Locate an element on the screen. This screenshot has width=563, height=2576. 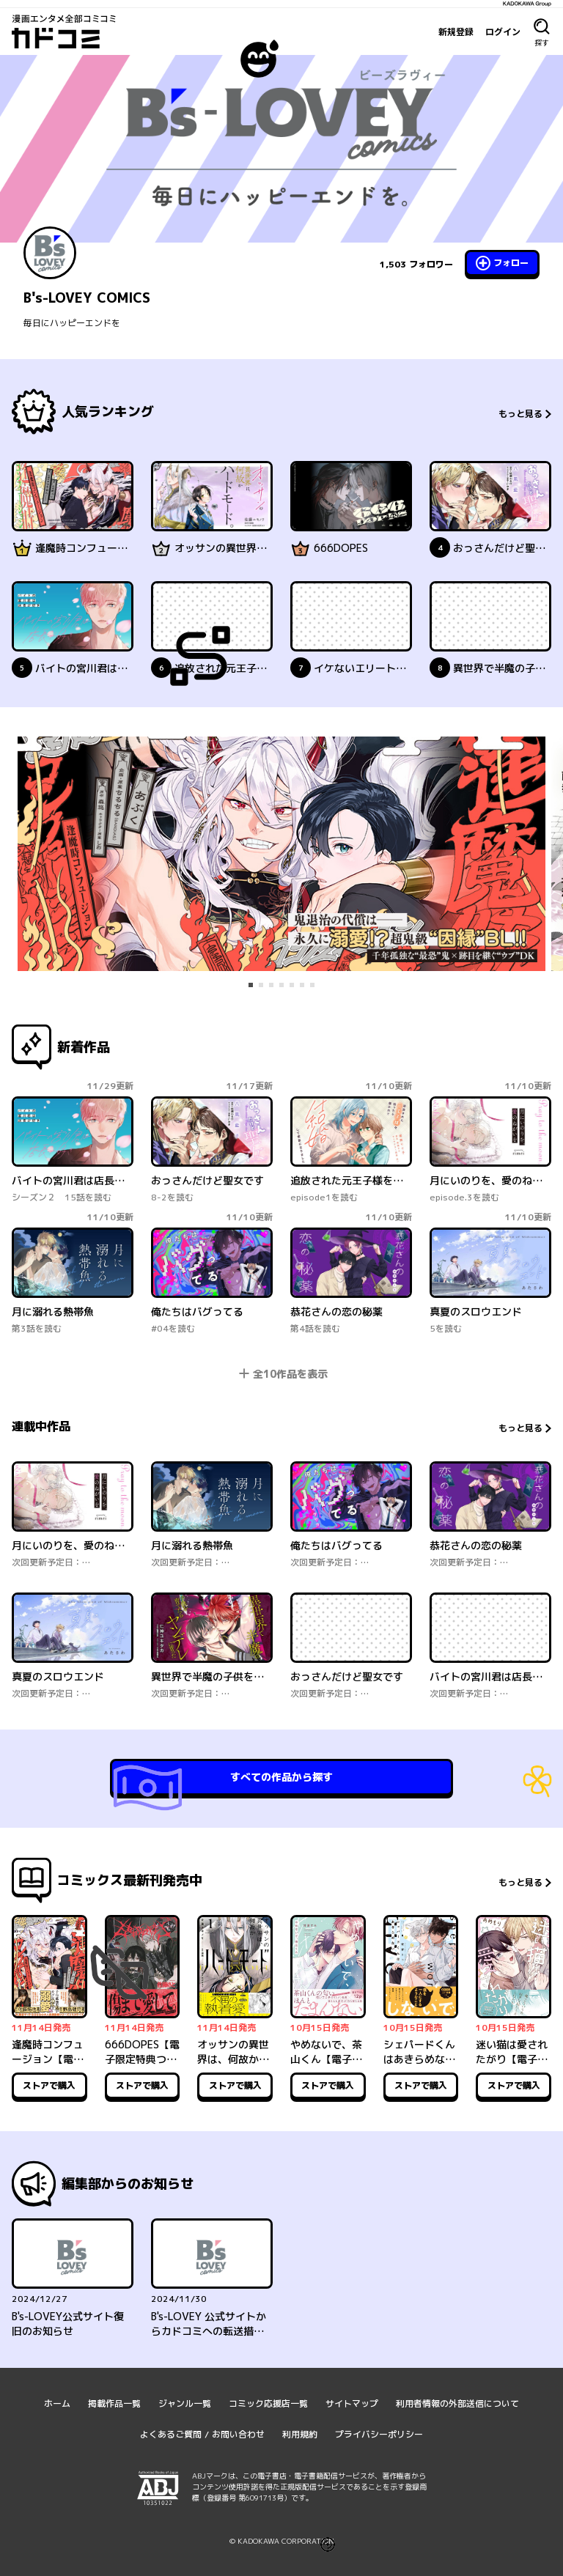
disable theater or entertainment mode is located at coordinates (119, 1972).